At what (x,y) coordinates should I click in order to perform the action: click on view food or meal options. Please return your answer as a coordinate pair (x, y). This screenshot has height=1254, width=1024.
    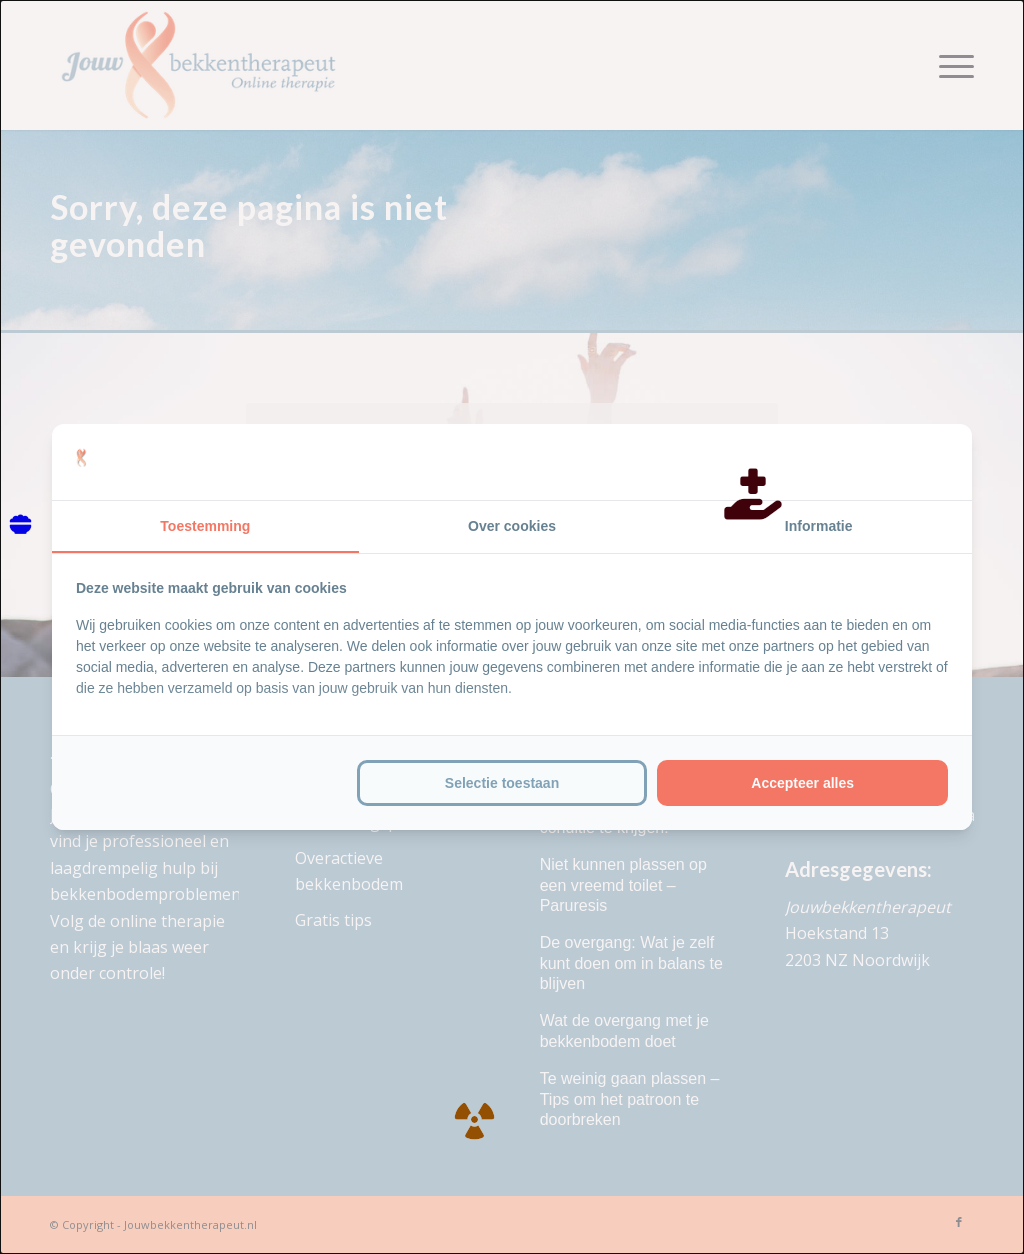
    Looking at the image, I should click on (20, 524).